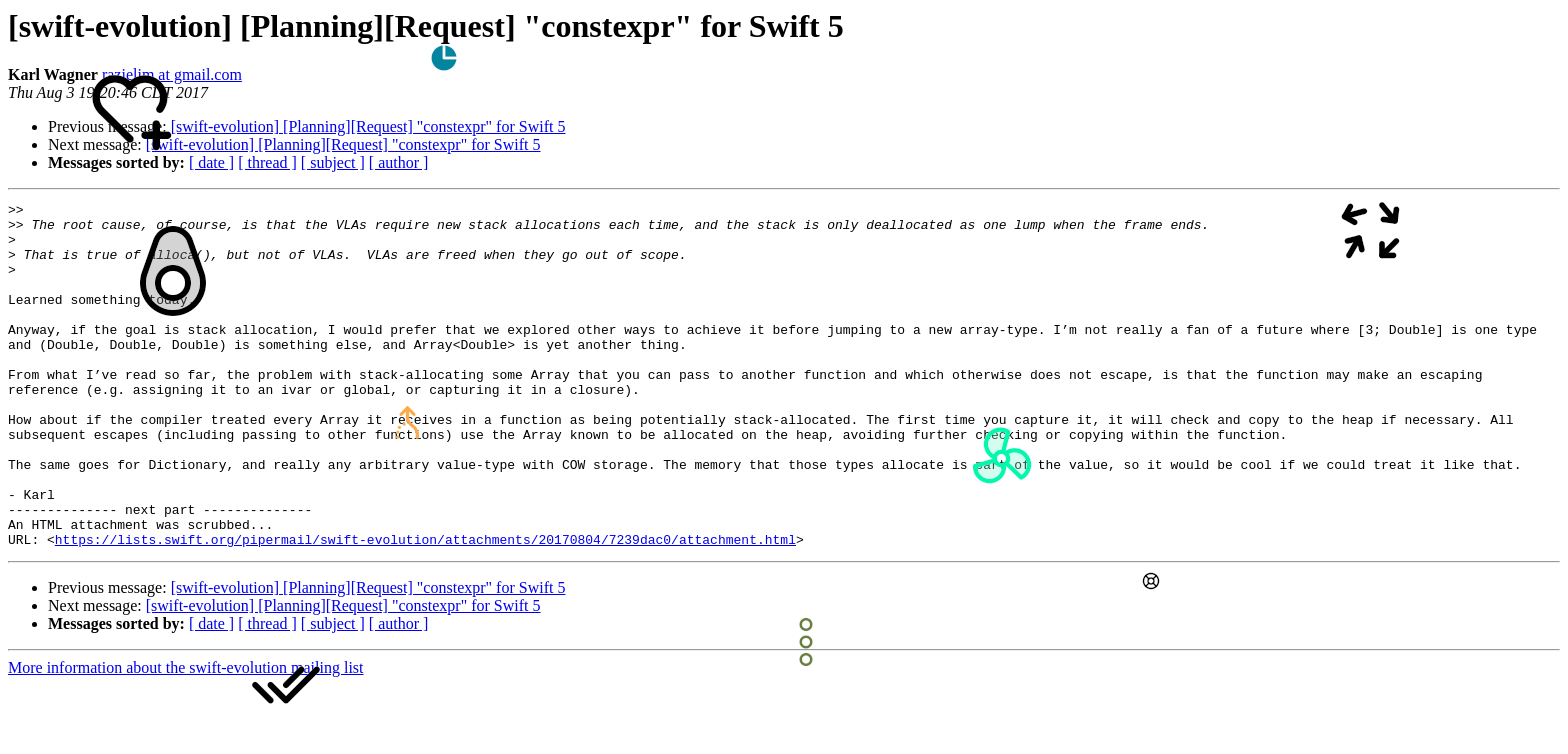 This screenshot has height=754, width=1568. I want to click on indicates all items have been completed or verified, so click(286, 685).